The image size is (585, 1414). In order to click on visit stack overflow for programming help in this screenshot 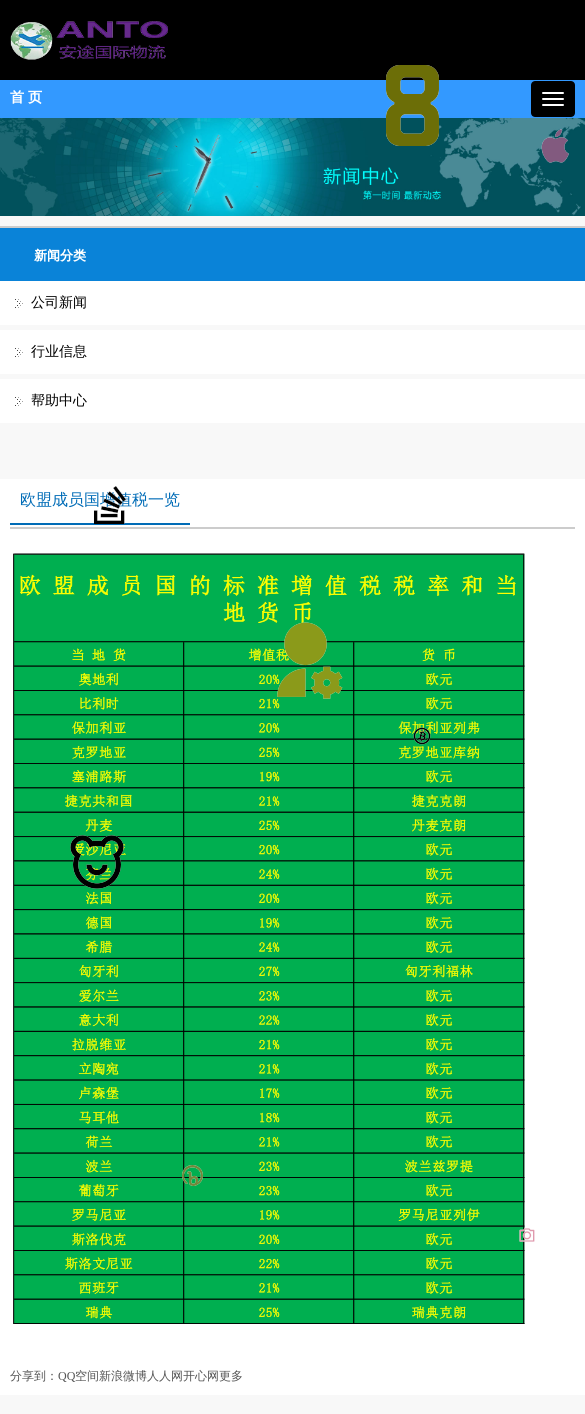, I will do `click(110, 505)`.